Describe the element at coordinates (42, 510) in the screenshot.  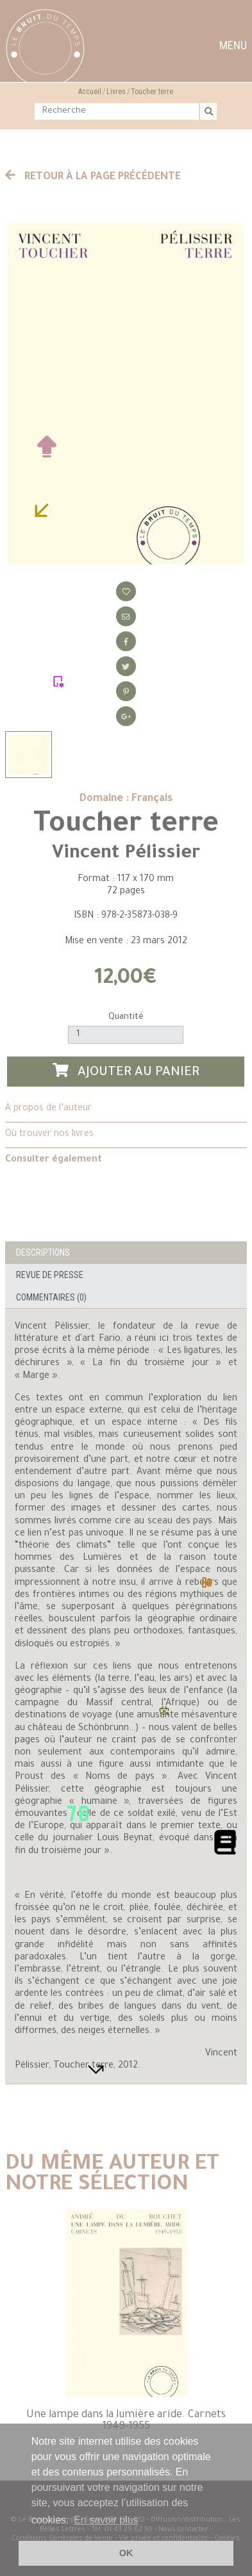
I see `navigate to the bottom-left corner` at that location.